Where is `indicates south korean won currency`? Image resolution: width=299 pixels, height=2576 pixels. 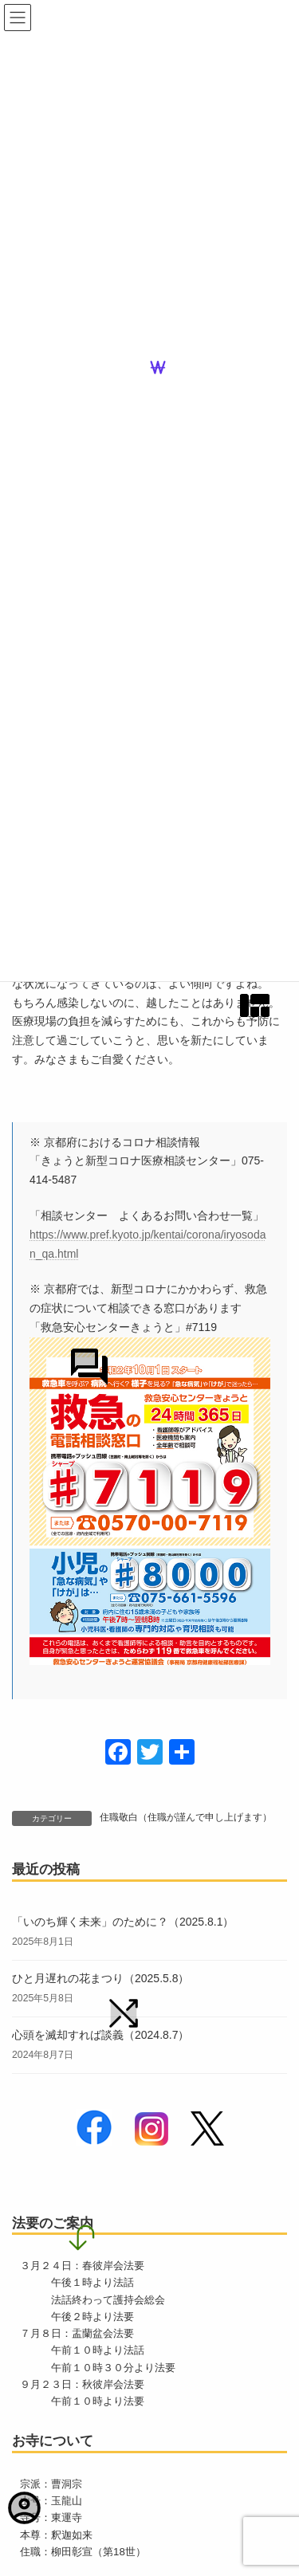
indicates south korean won currency is located at coordinates (158, 367).